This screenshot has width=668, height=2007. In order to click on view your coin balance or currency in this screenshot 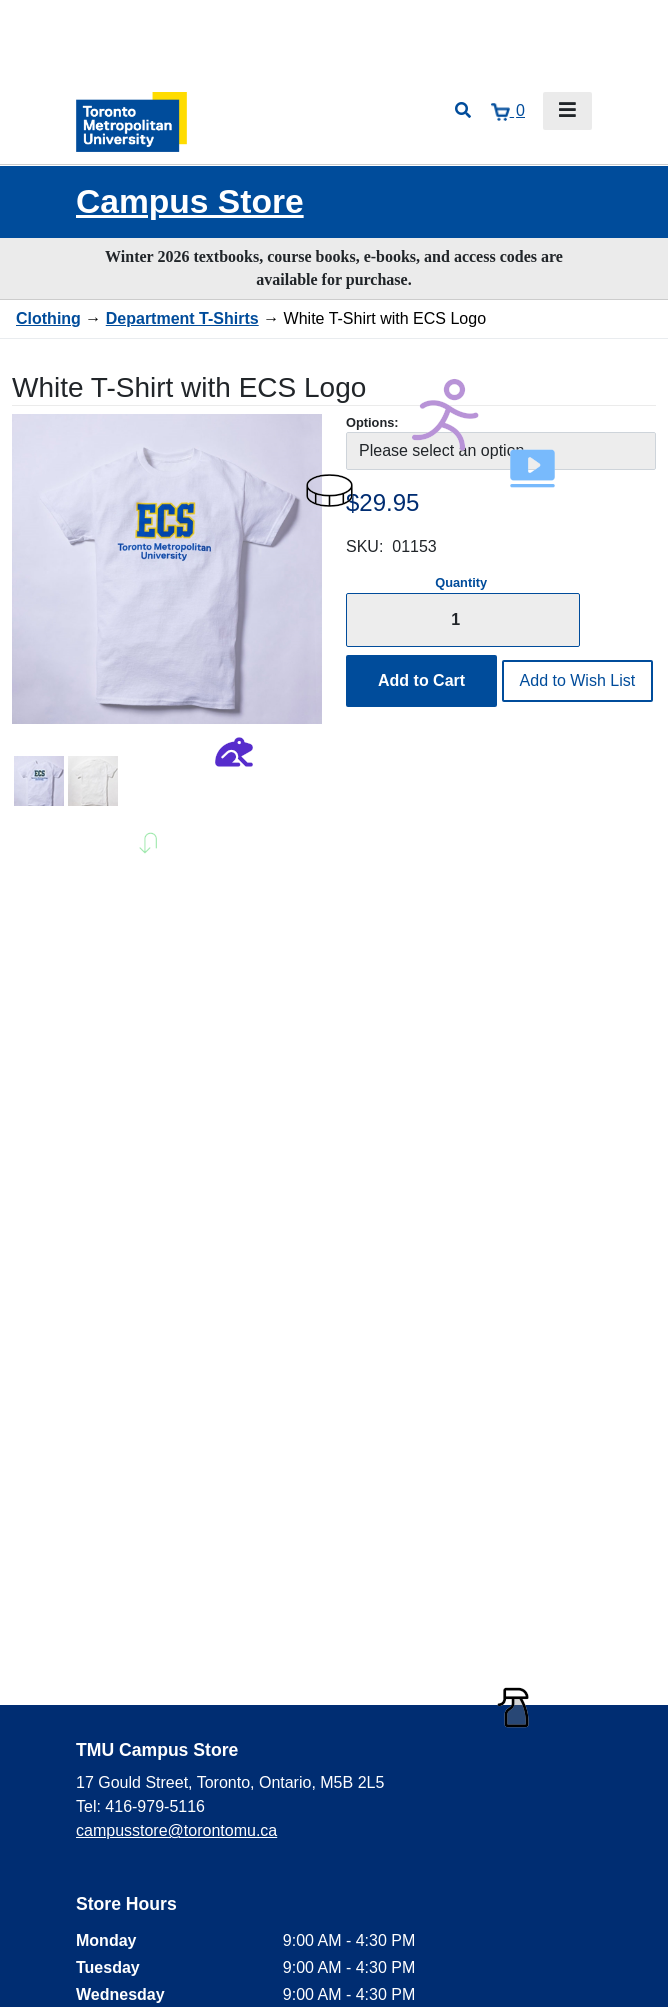, I will do `click(329, 490)`.